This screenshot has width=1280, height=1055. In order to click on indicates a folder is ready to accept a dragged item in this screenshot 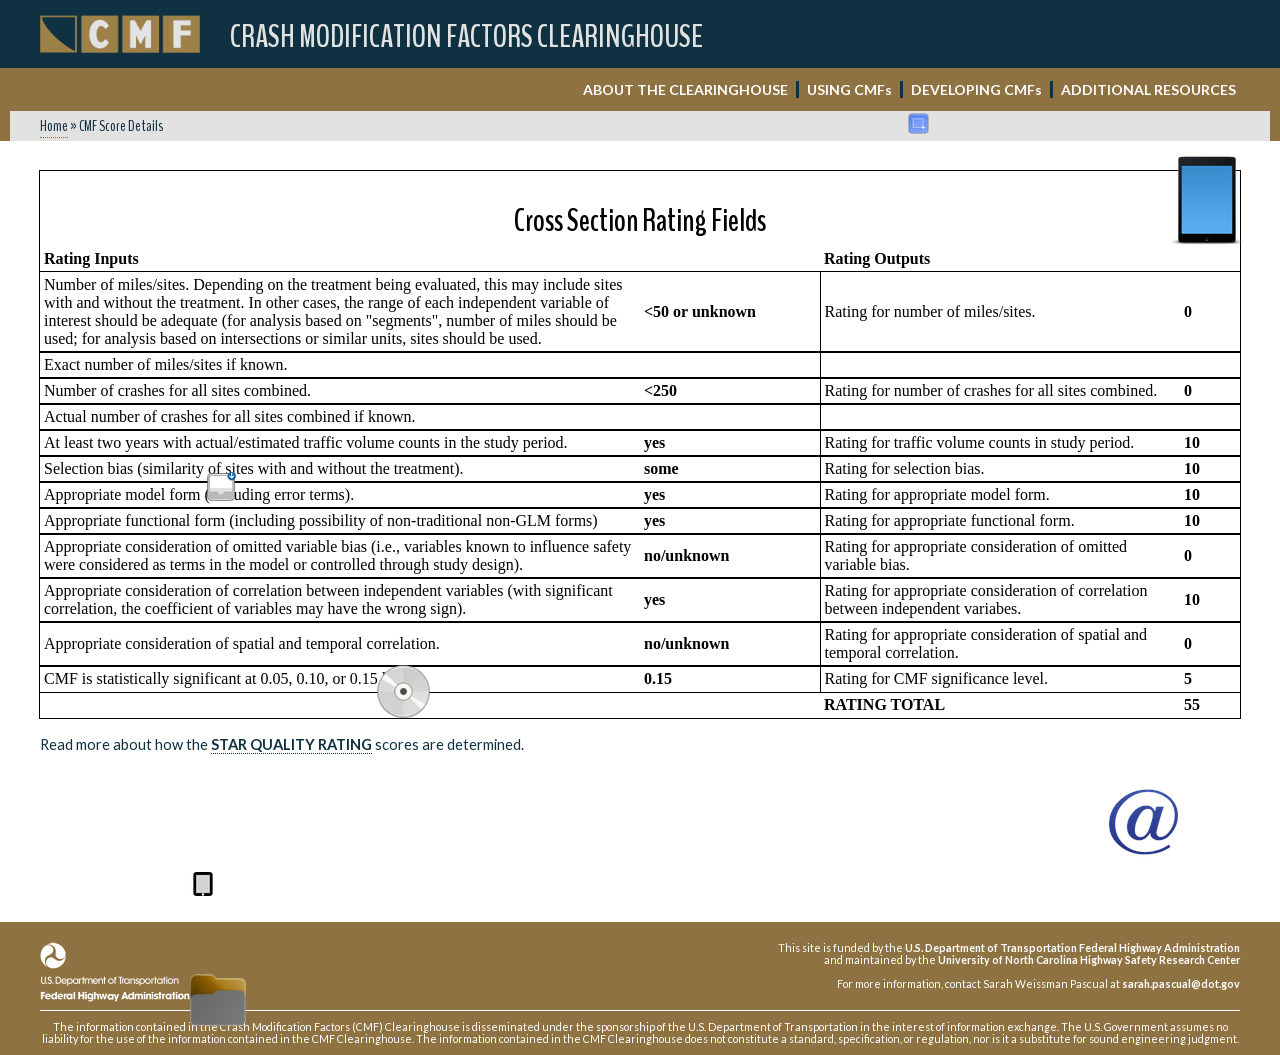, I will do `click(218, 1000)`.